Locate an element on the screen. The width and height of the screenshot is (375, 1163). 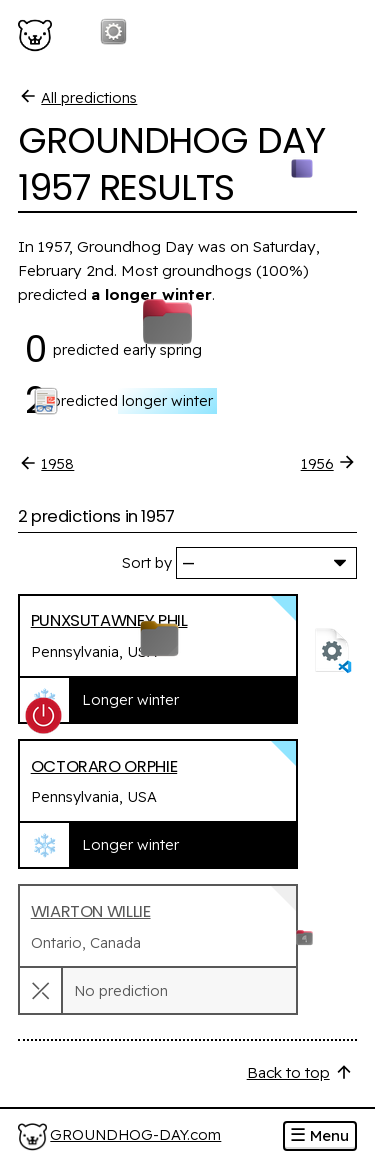
open evince document viewer is located at coordinates (46, 401).